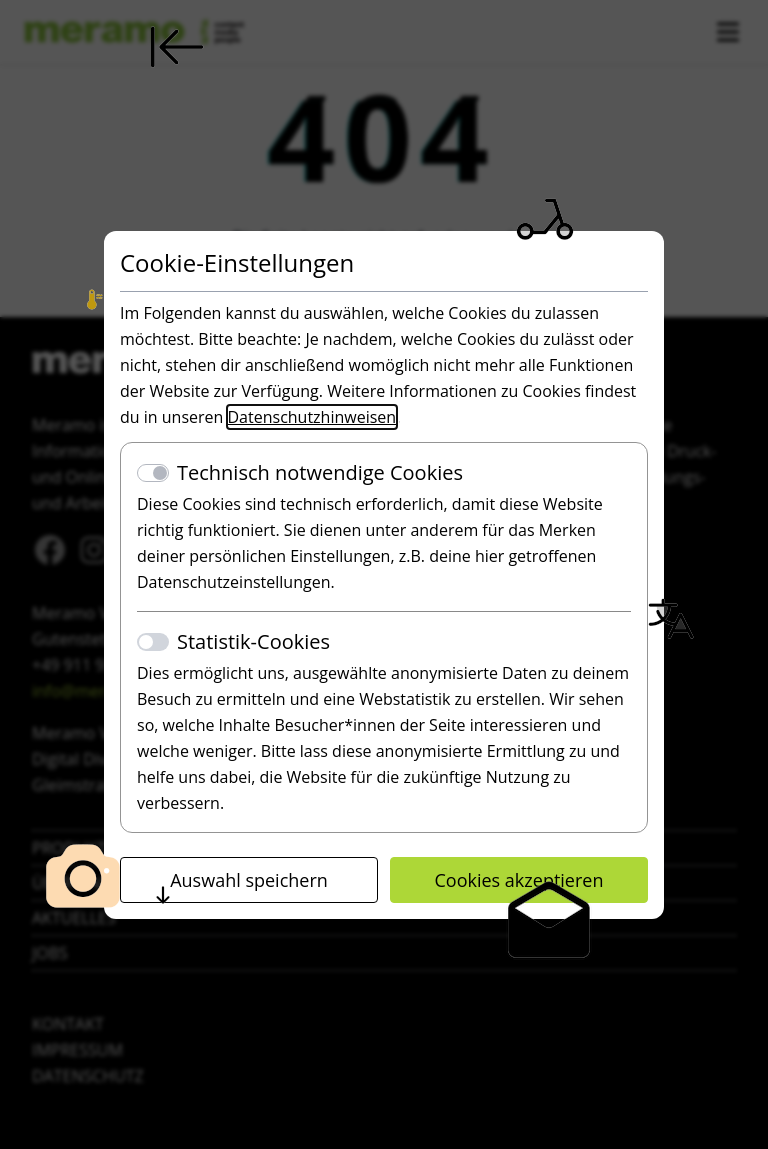 This screenshot has width=768, height=1149. I want to click on view your draft messages, so click(549, 925).